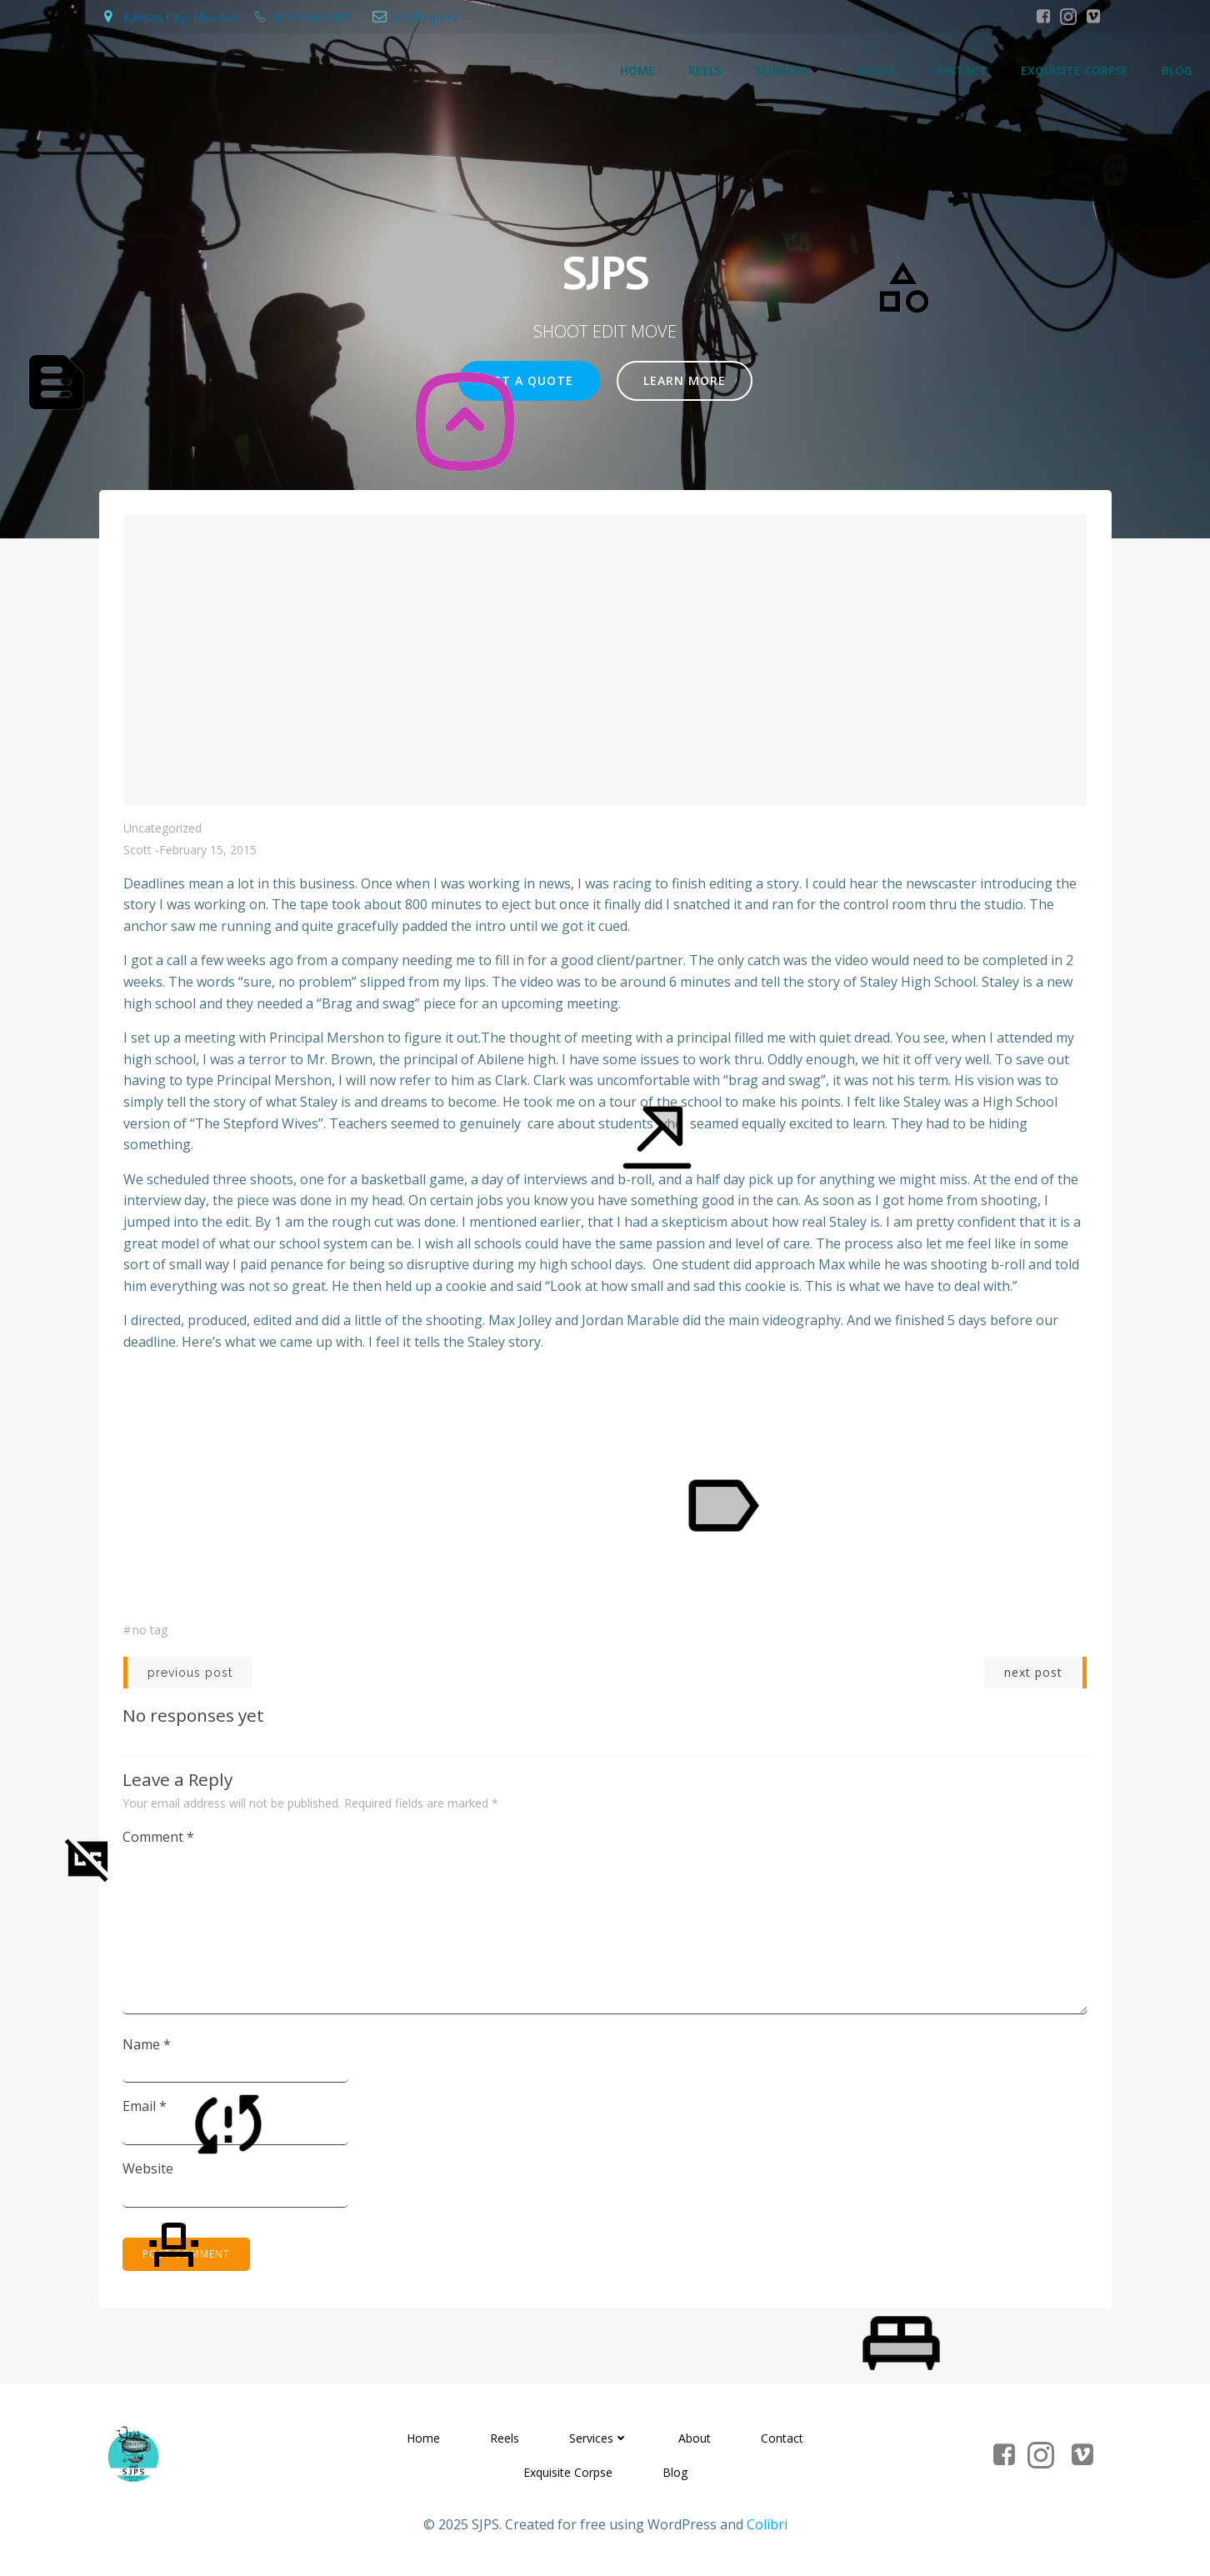 Image resolution: width=1210 pixels, height=2576 pixels. What do you see at coordinates (228, 2124) in the screenshot?
I see `indicates a sync error or failure` at bounding box center [228, 2124].